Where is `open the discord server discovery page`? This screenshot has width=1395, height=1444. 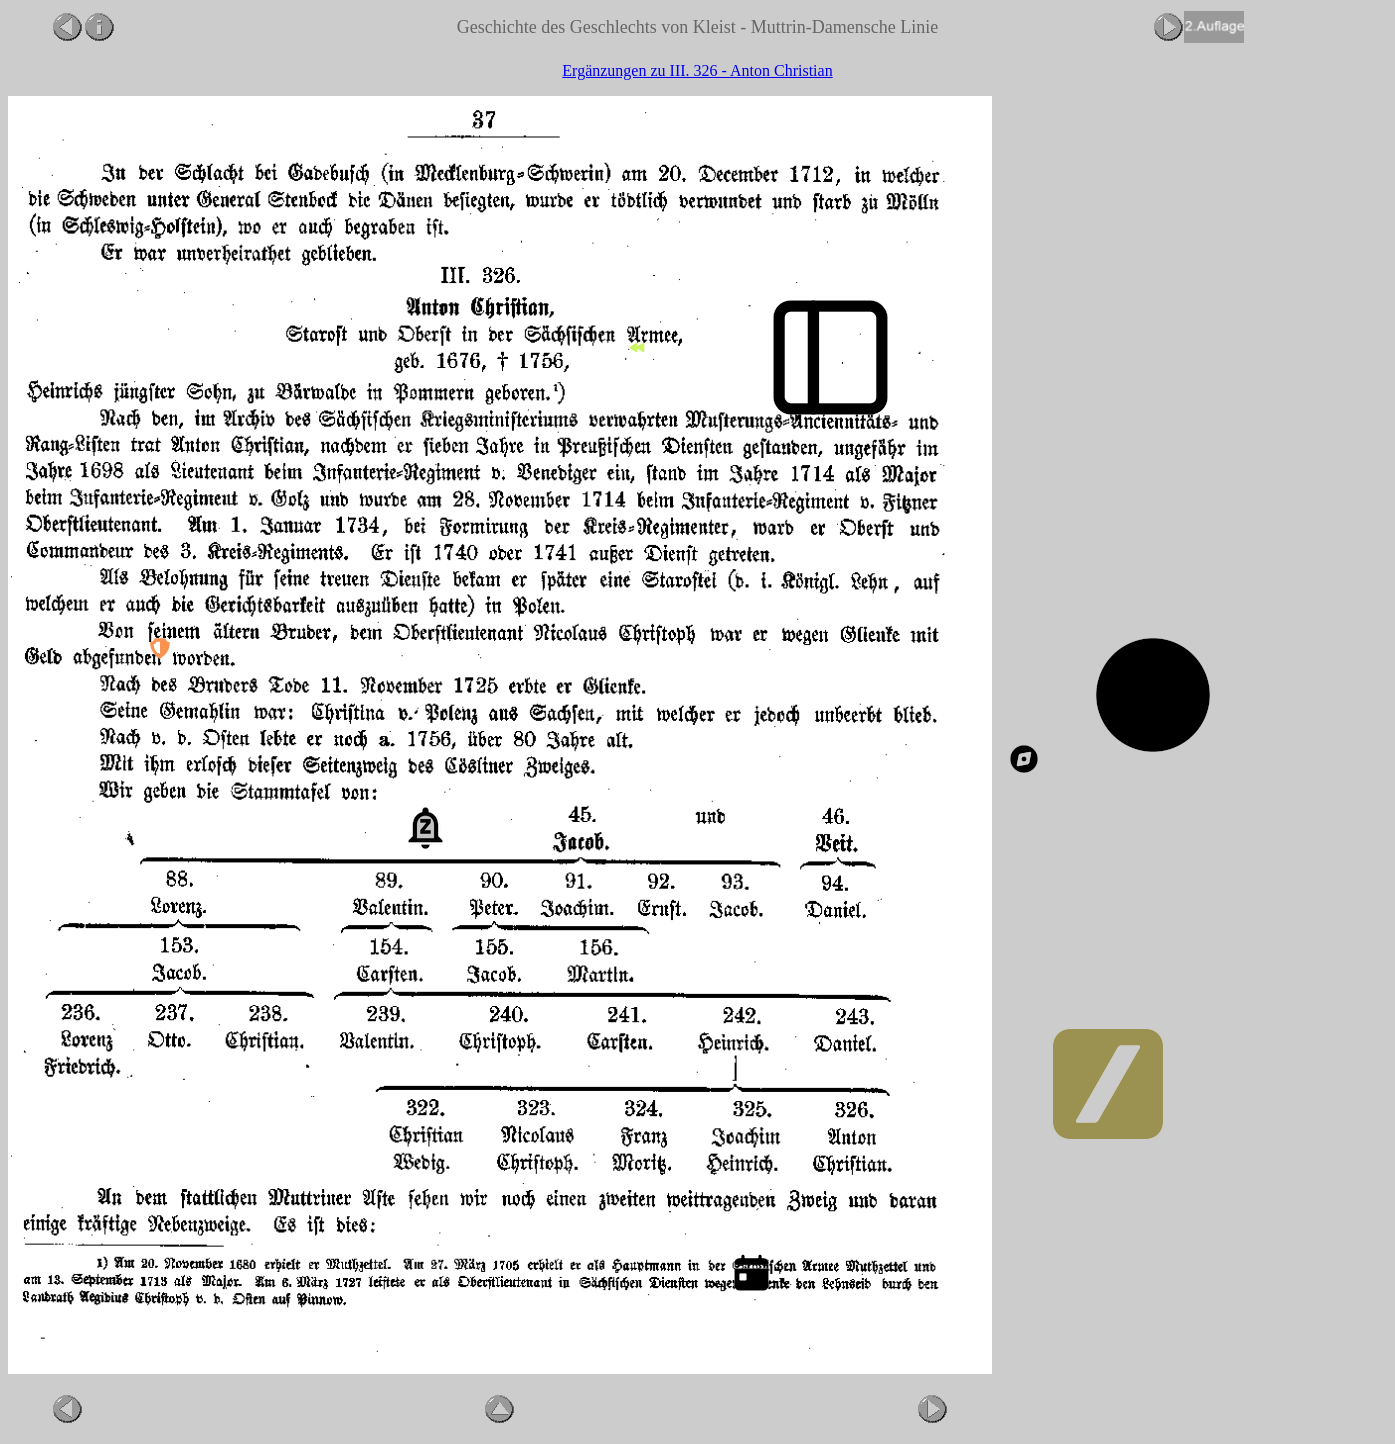
open the discord server discovery page is located at coordinates (1024, 759).